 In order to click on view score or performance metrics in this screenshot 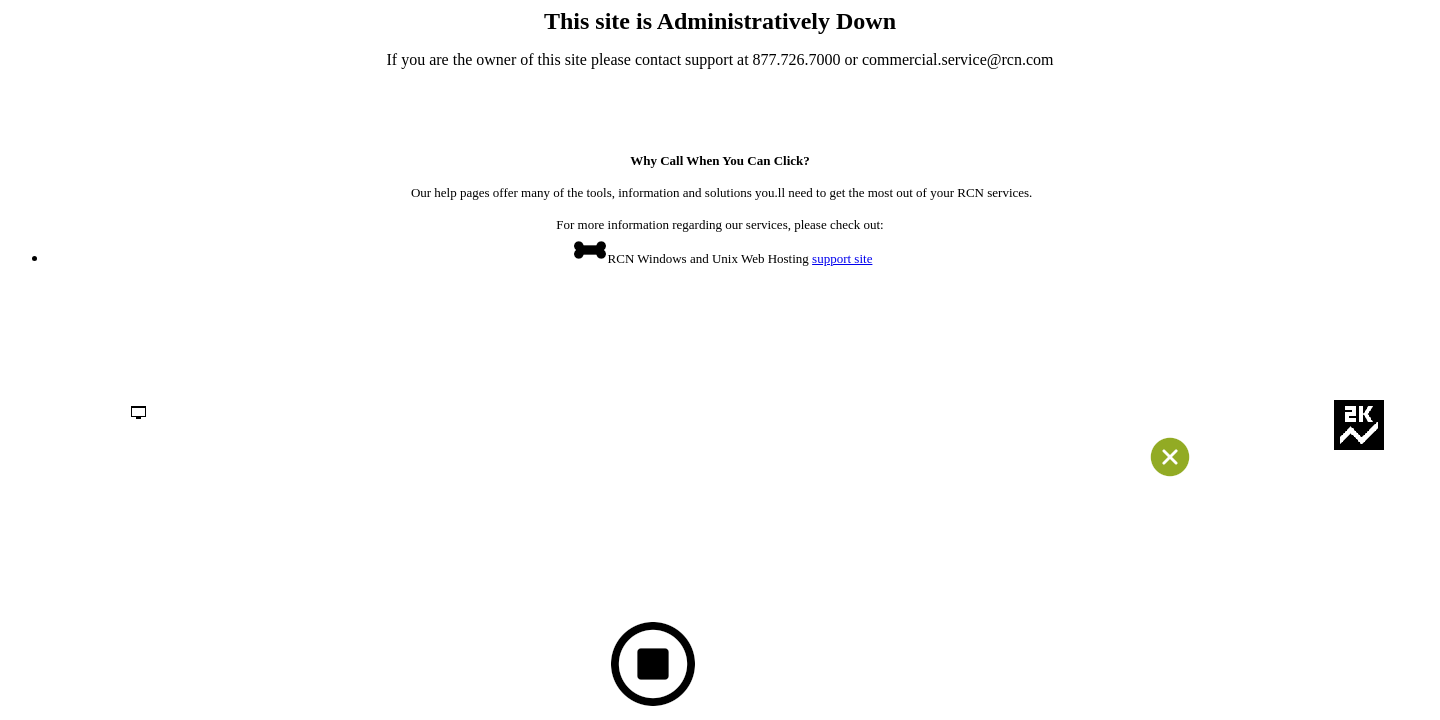, I will do `click(1359, 425)`.